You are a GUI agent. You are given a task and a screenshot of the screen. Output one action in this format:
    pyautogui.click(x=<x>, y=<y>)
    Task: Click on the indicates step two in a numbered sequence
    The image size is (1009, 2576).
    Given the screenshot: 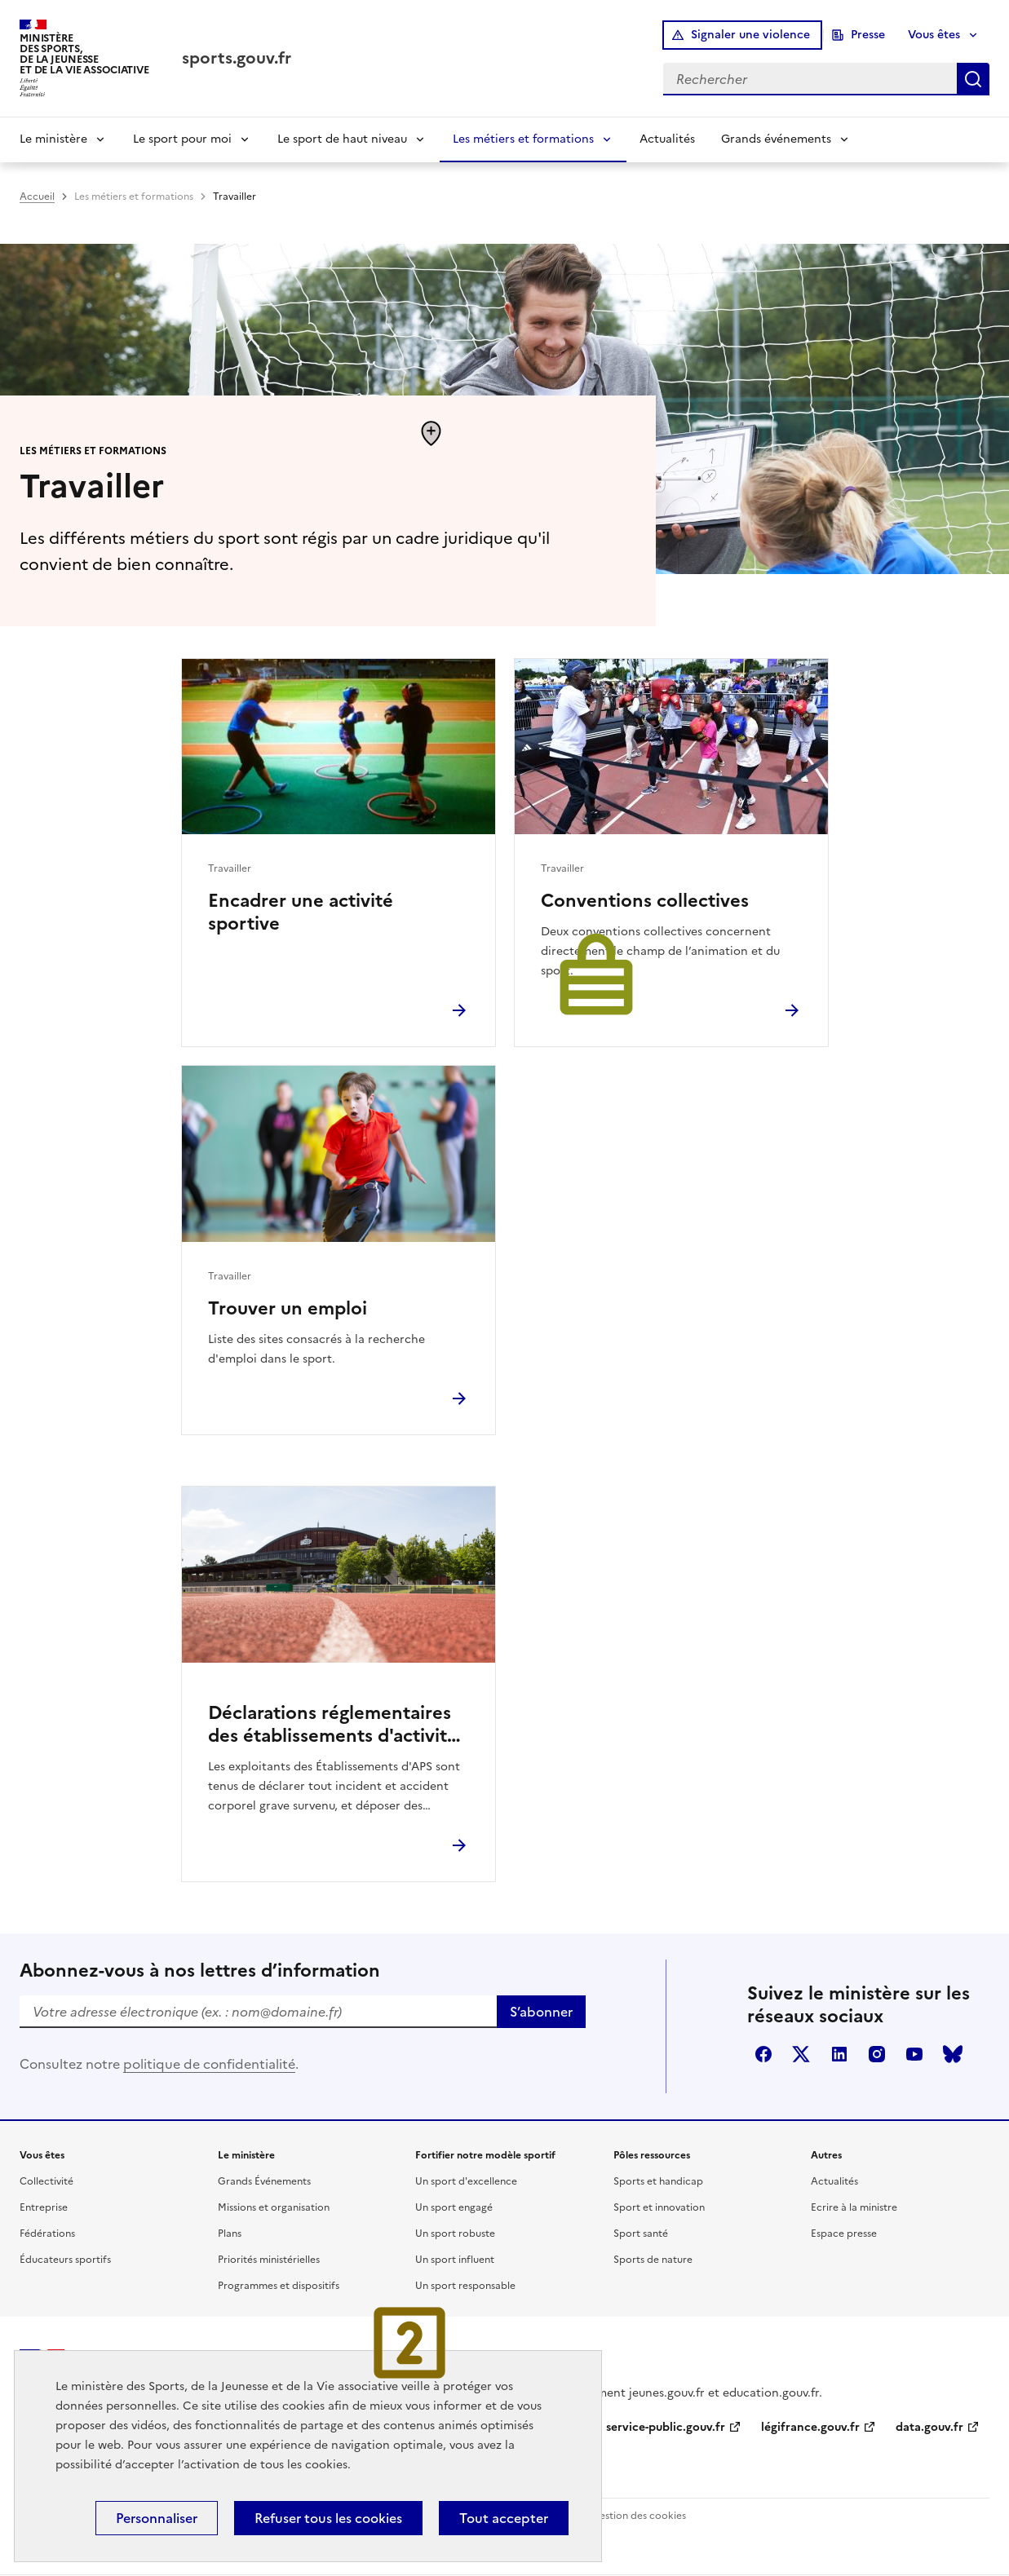 What is the action you would take?
    pyautogui.click(x=409, y=2343)
    